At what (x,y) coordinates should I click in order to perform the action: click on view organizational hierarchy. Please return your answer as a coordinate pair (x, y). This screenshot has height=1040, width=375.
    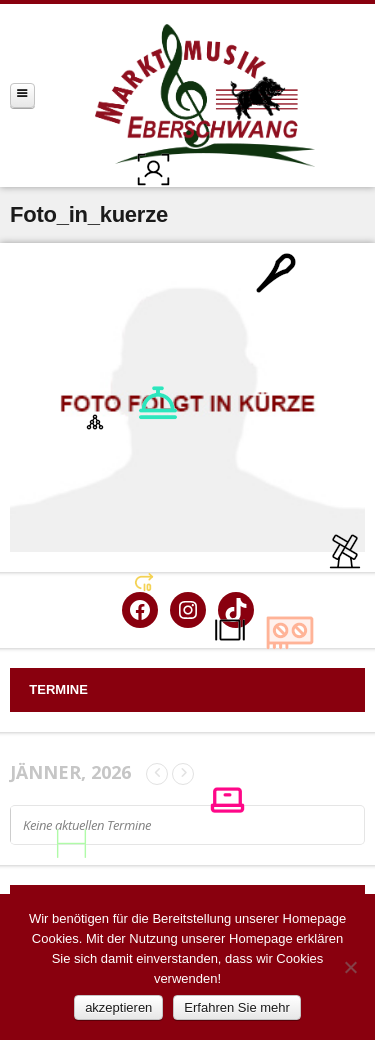
    Looking at the image, I should click on (95, 422).